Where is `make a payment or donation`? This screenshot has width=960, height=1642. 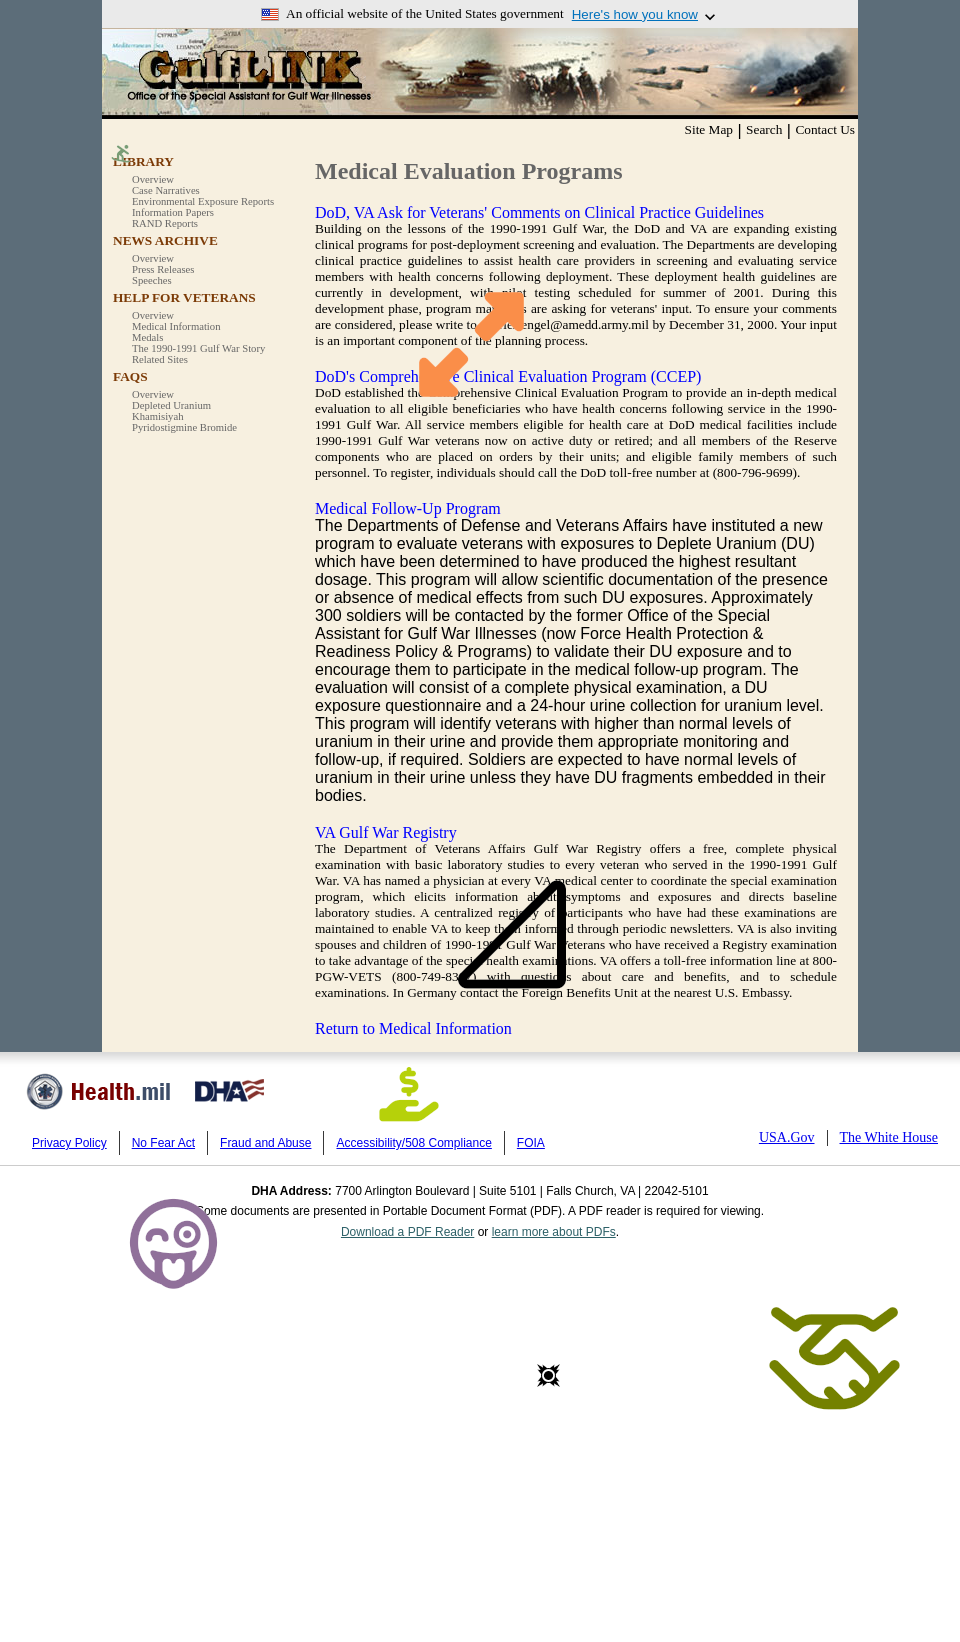 make a payment or donation is located at coordinates (409, 1095).